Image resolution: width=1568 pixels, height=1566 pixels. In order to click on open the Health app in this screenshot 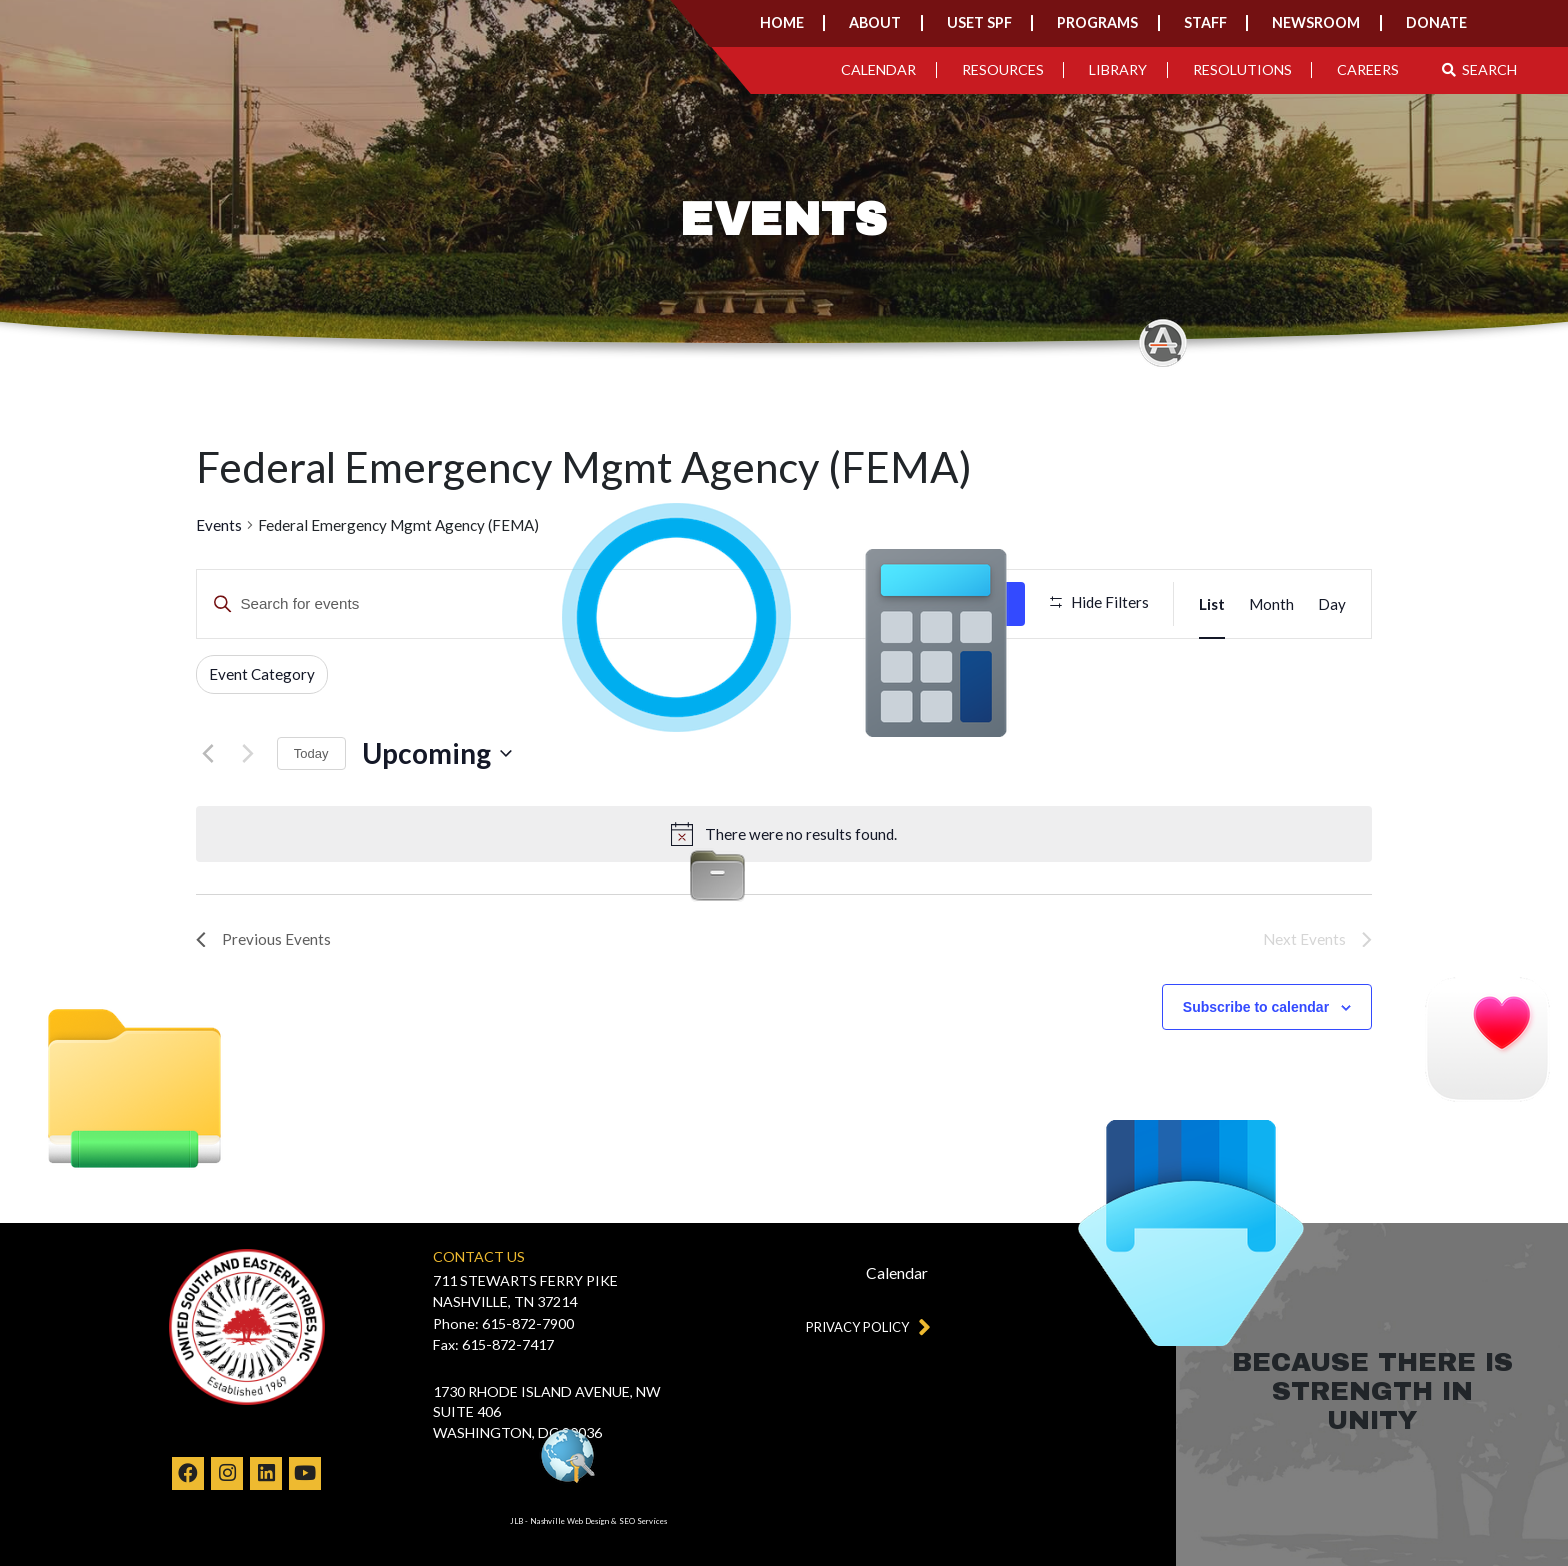, I will do `click(1487, 1039)`.